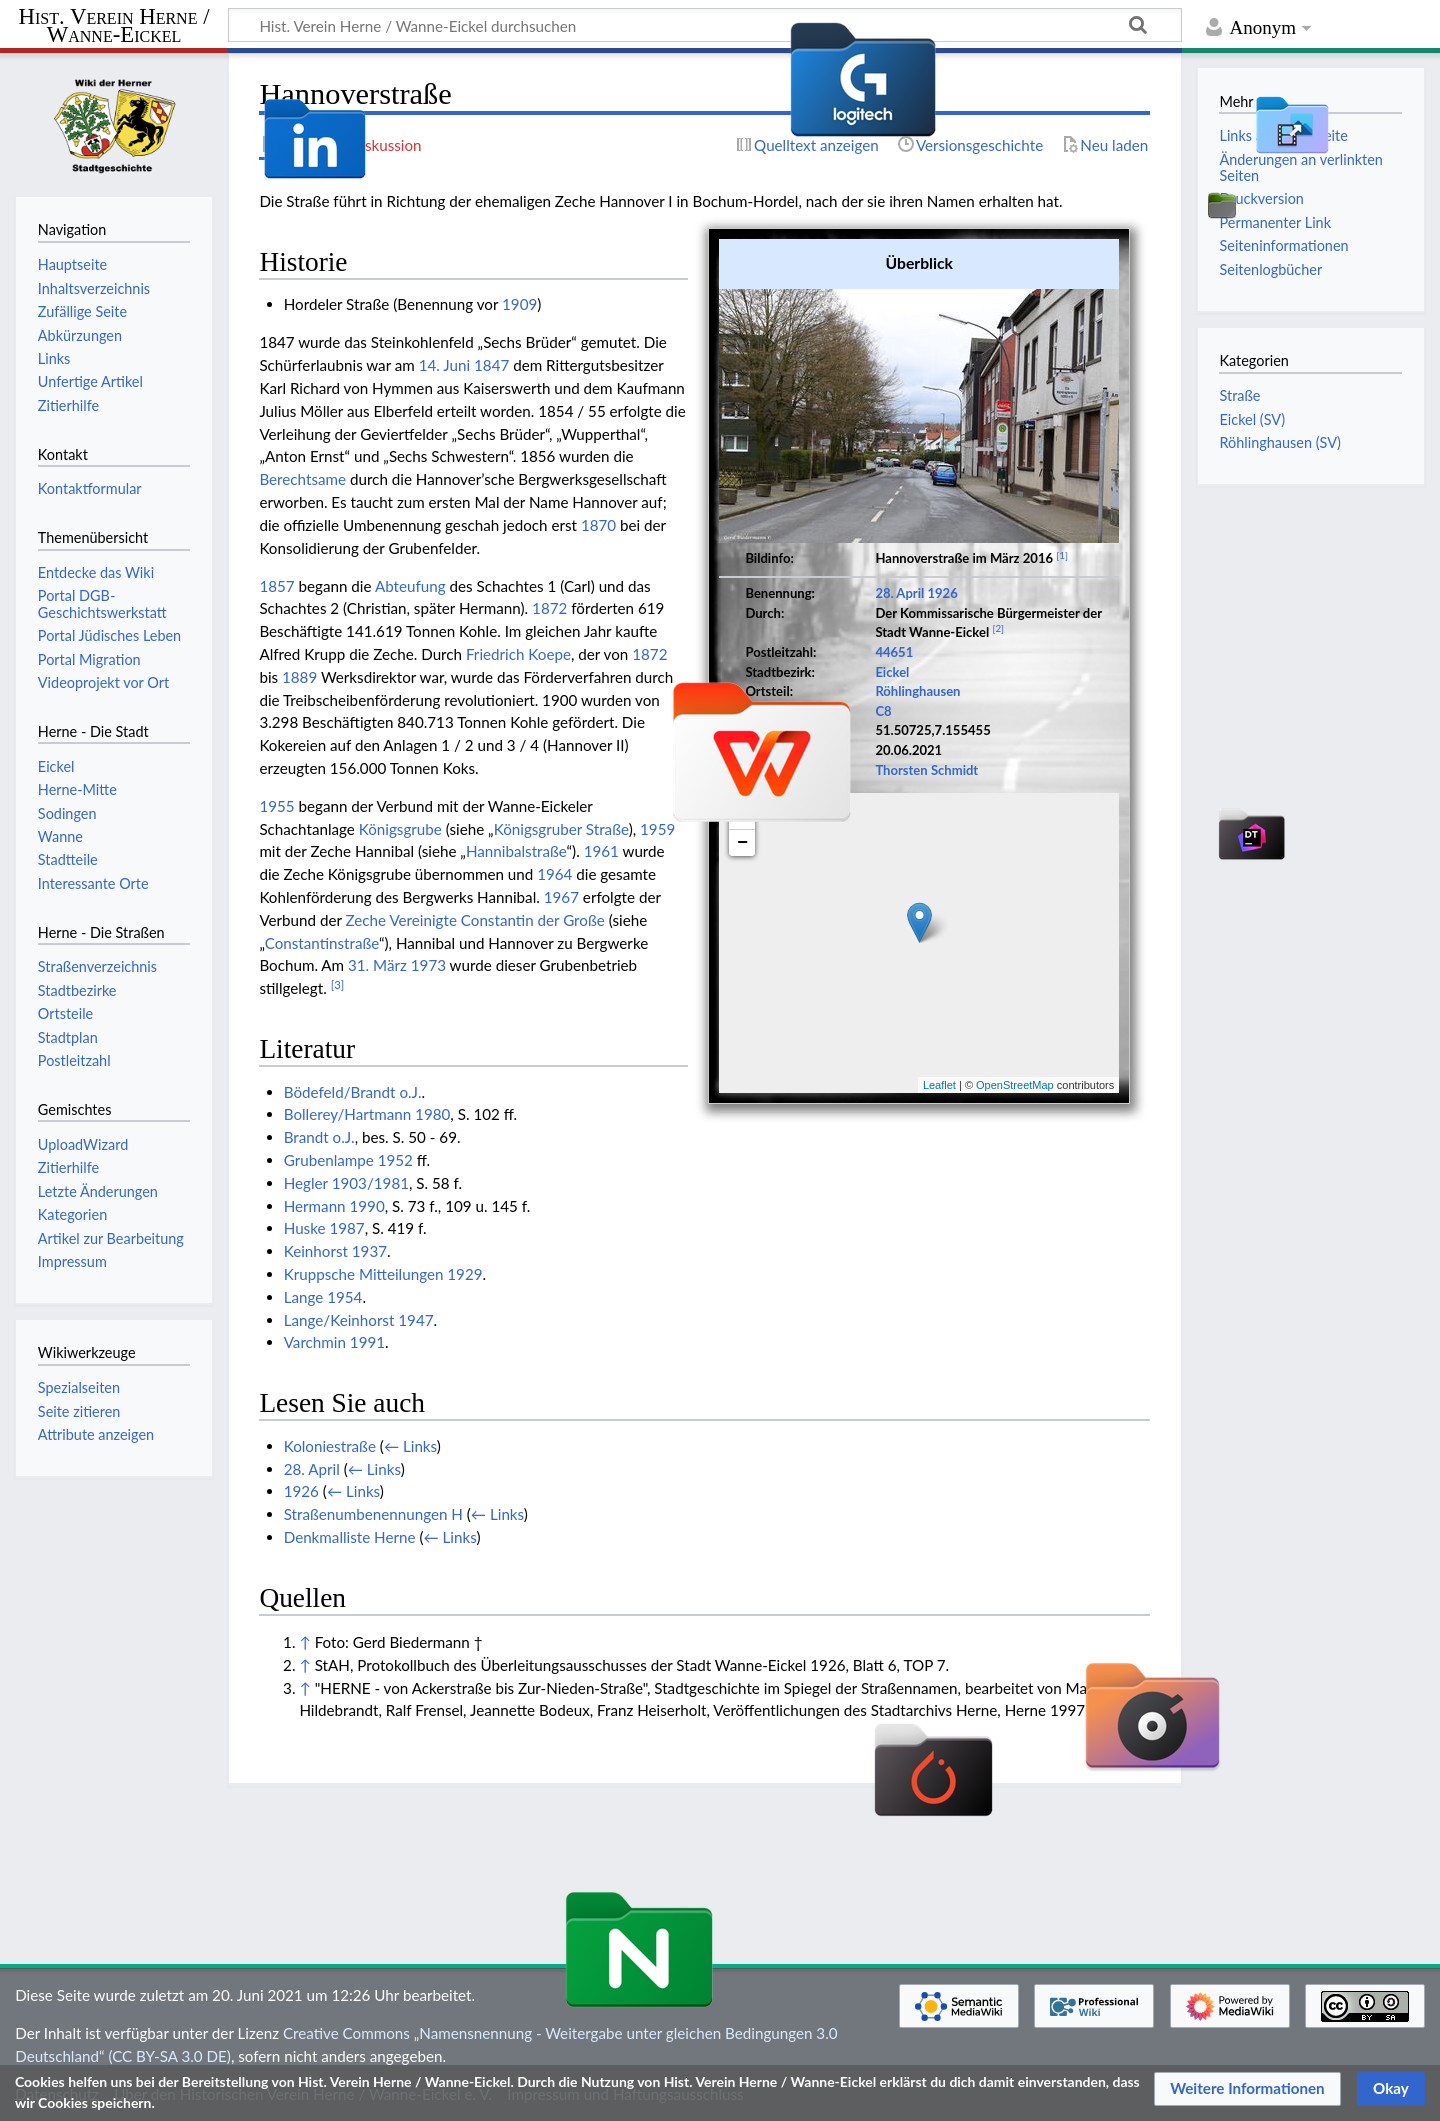 Image resolution: width=1440 pixels, height=2121 pixels. I want to click on open folder containing files, so click(1222, 205).